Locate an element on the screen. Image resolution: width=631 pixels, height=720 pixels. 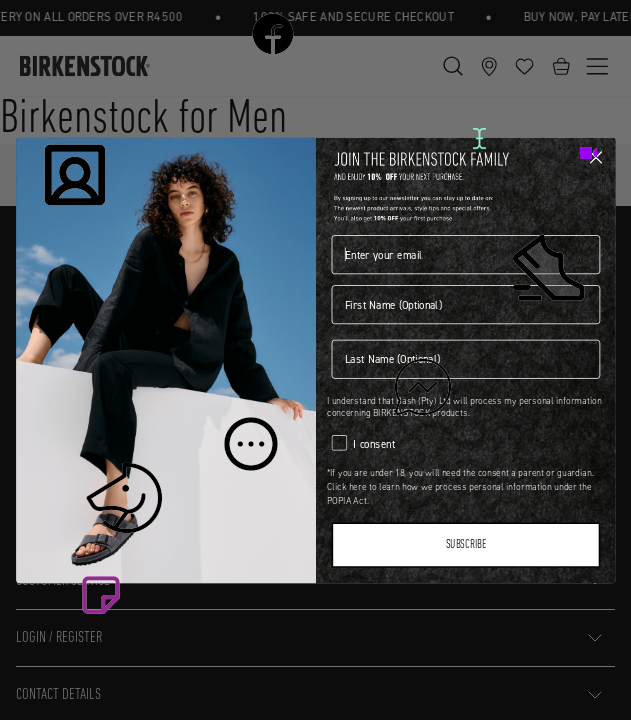
text input field is active is located at coordinates (479, 138).